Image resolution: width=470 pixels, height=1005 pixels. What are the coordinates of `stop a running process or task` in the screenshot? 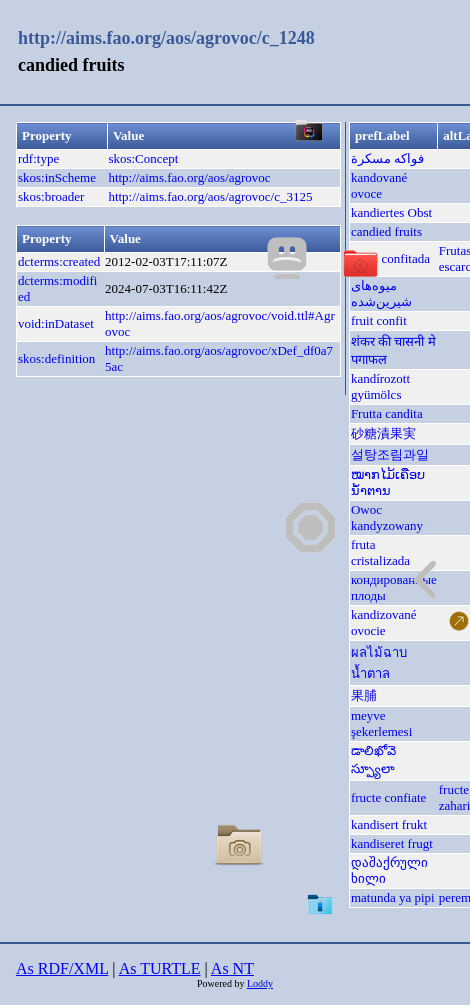 It's located at (310, 527).